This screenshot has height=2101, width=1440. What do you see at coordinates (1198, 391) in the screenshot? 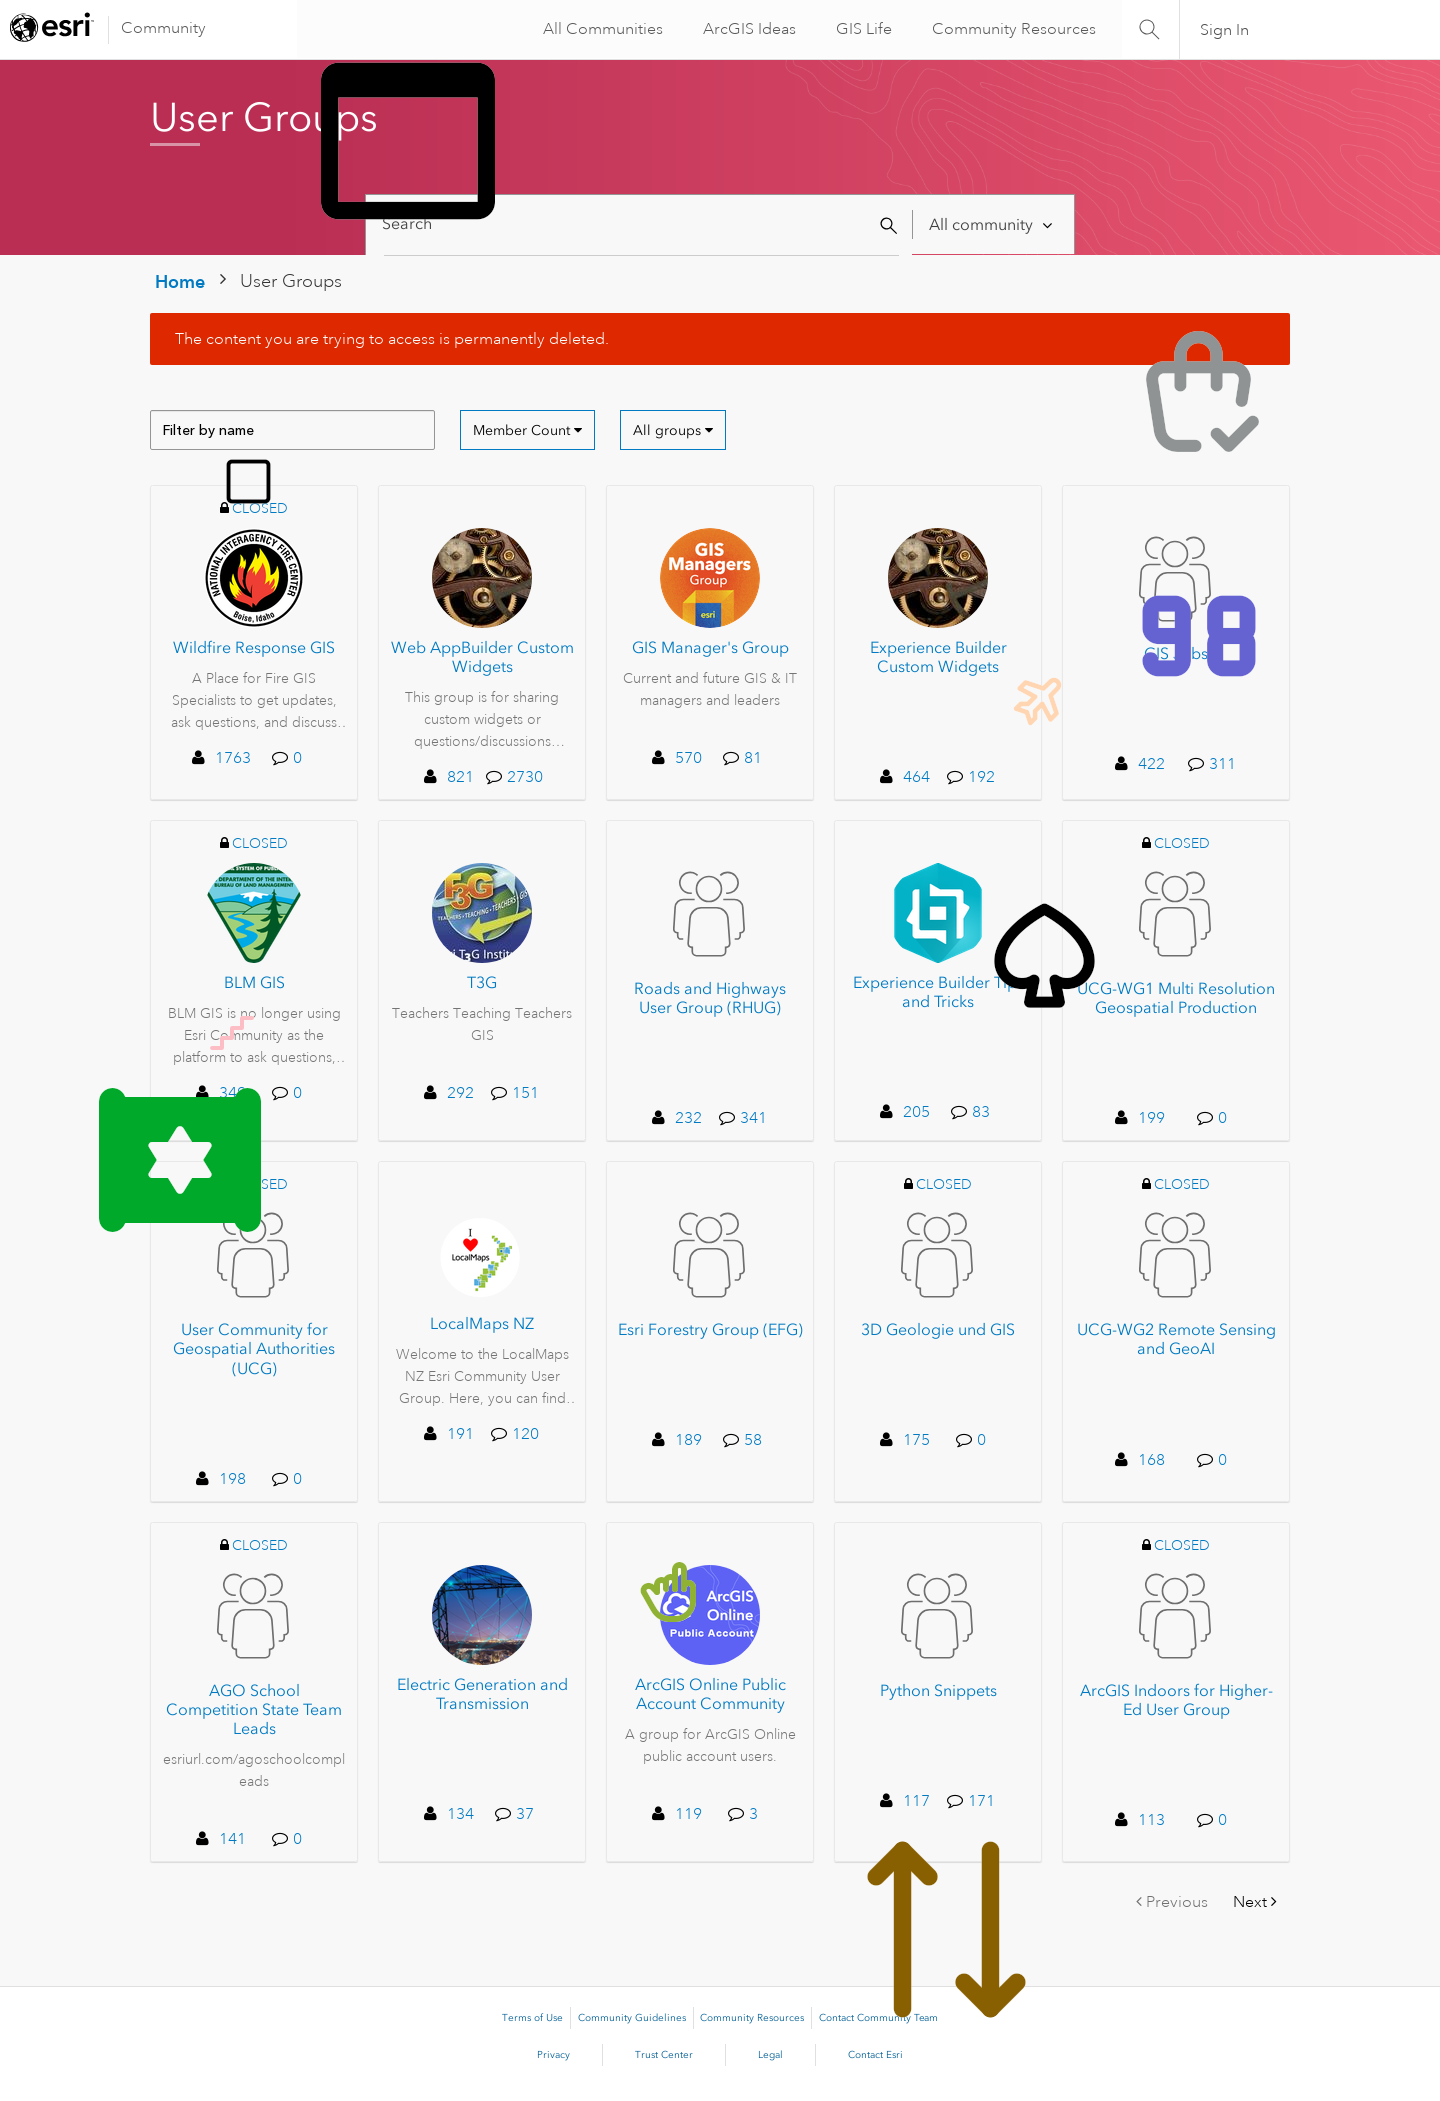
I see `purchase completed successfully` at bounding box center [1198, 391].